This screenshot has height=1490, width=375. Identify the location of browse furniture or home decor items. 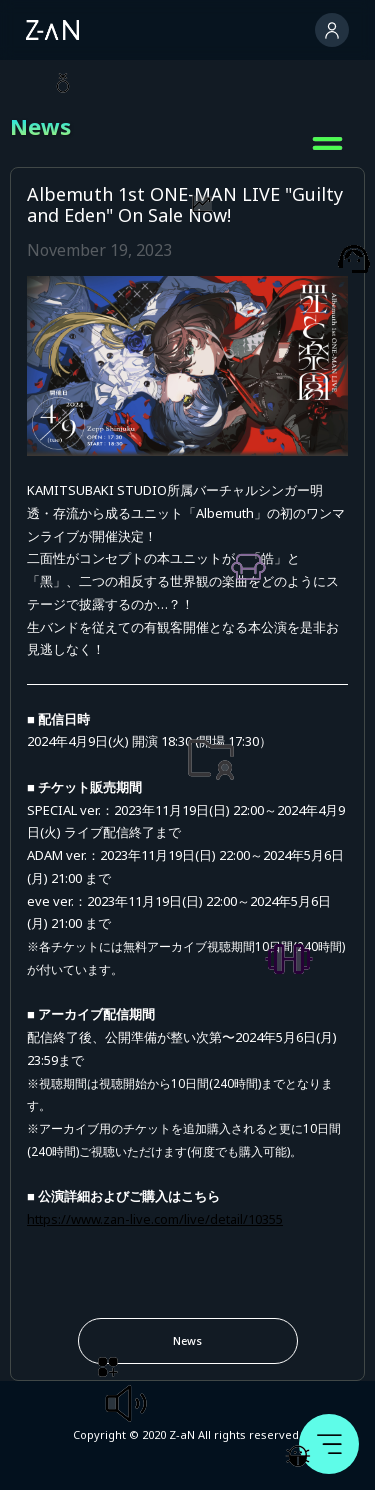
(248, 567).